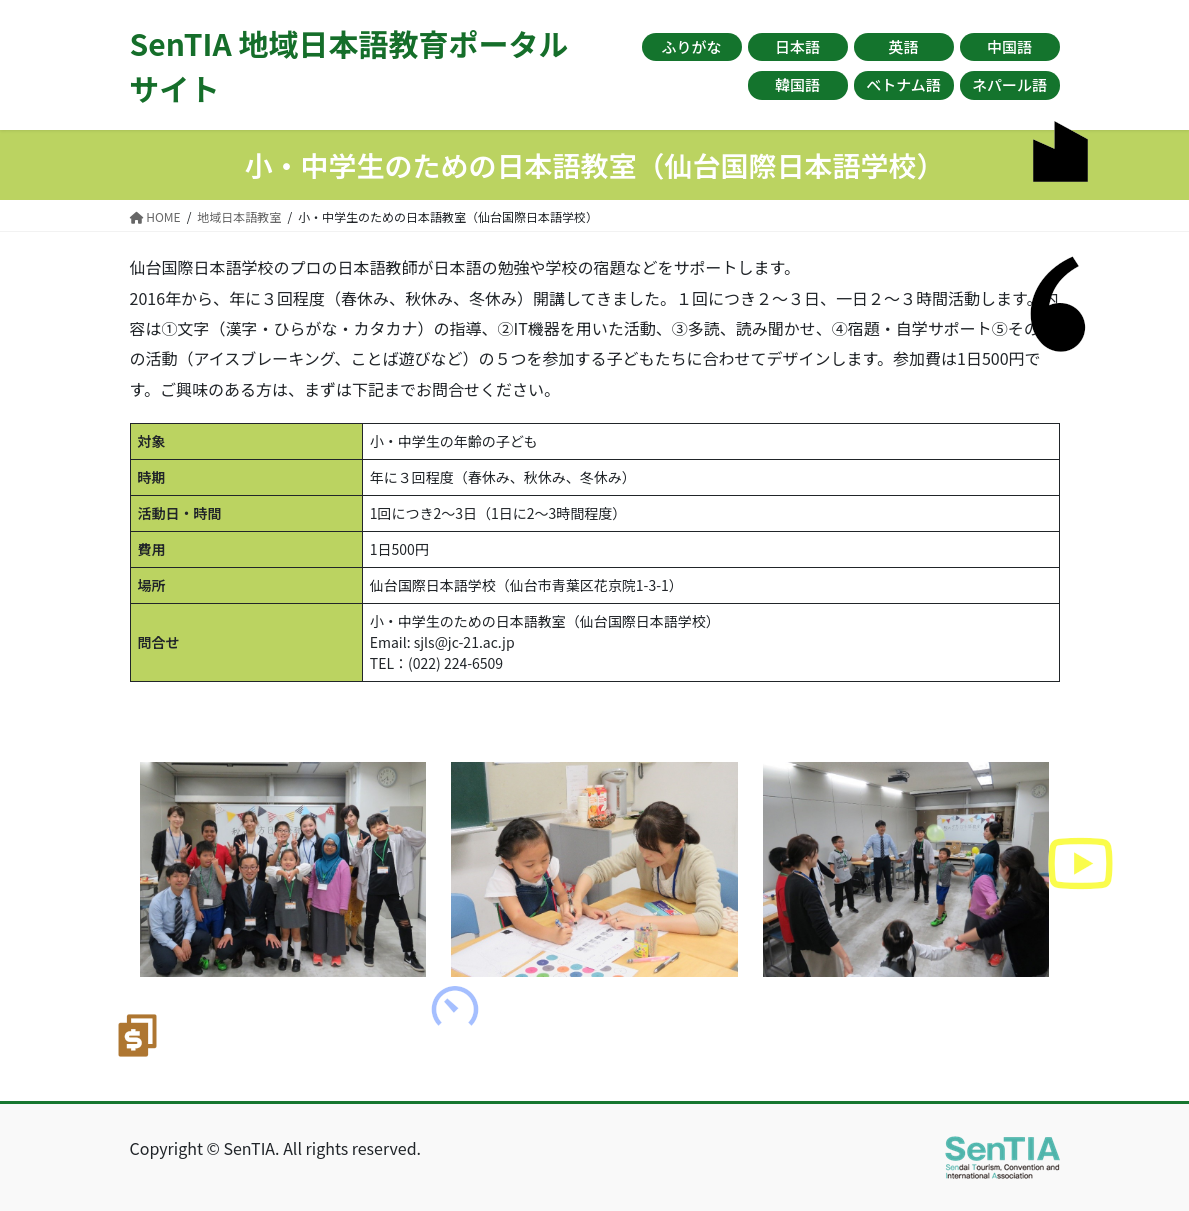 The height and width of the screenshot is (1211, 1189). Describe the element at coordinates (1060, 154) in the screenshot. I see `view building or property details` at that location.